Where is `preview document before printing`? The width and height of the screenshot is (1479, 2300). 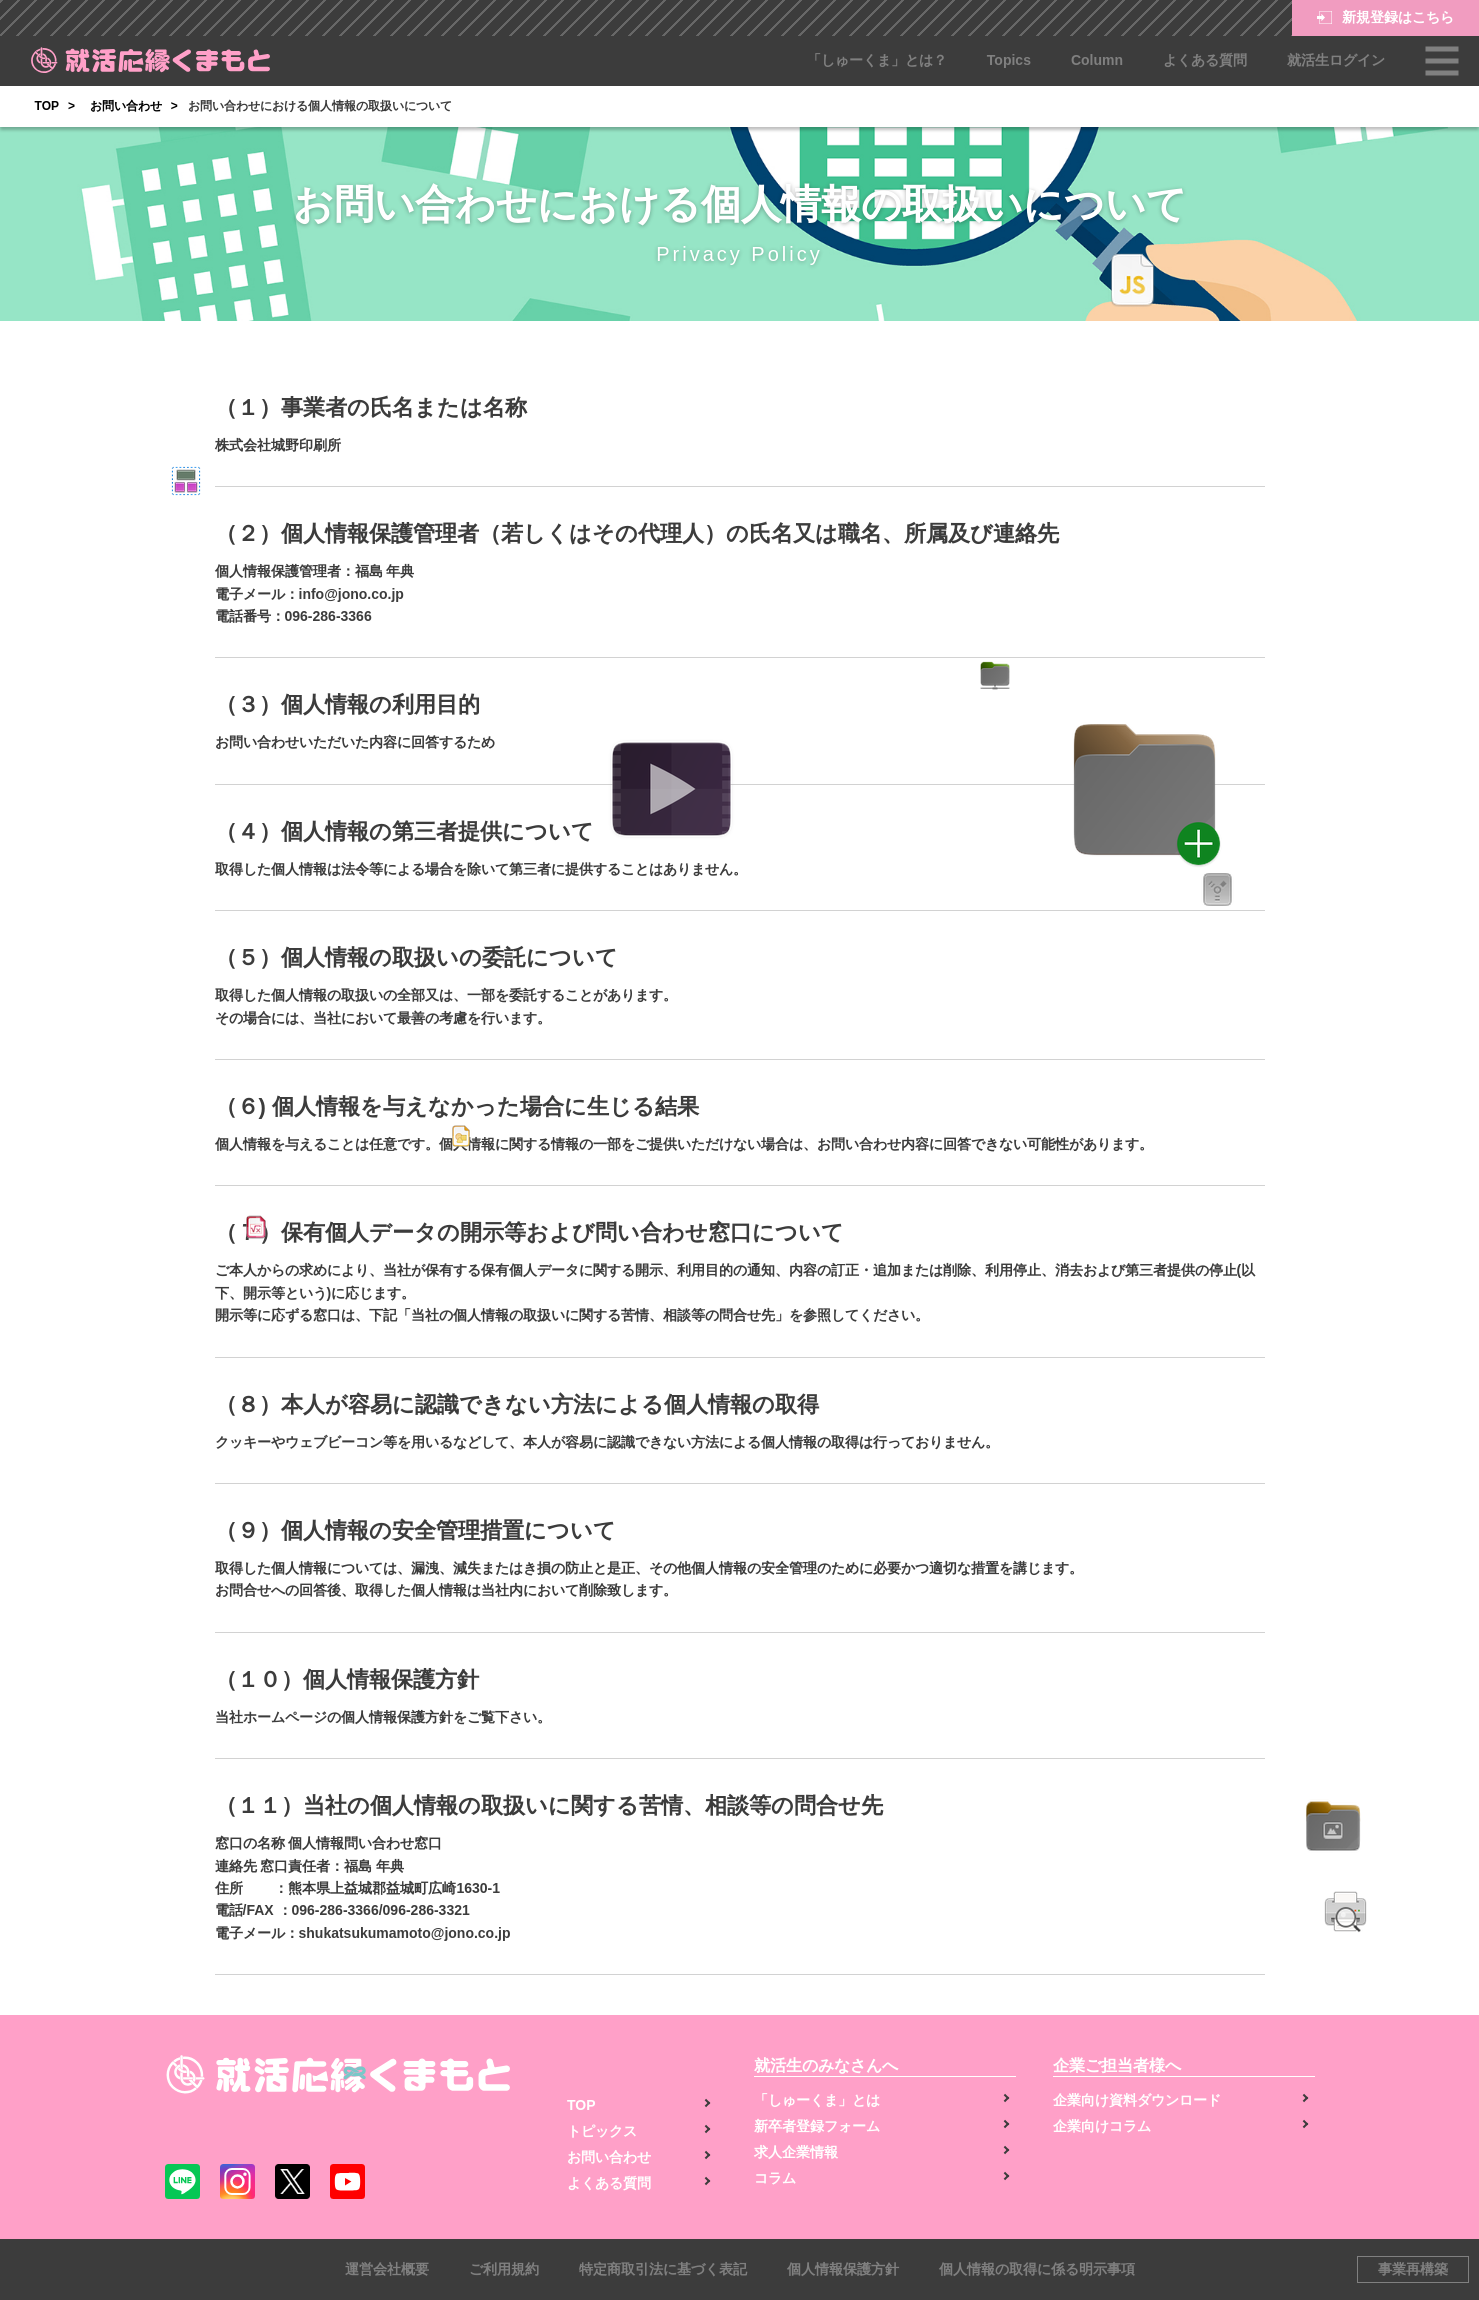 preview document before printing is located at coordinates (1345, 1911).